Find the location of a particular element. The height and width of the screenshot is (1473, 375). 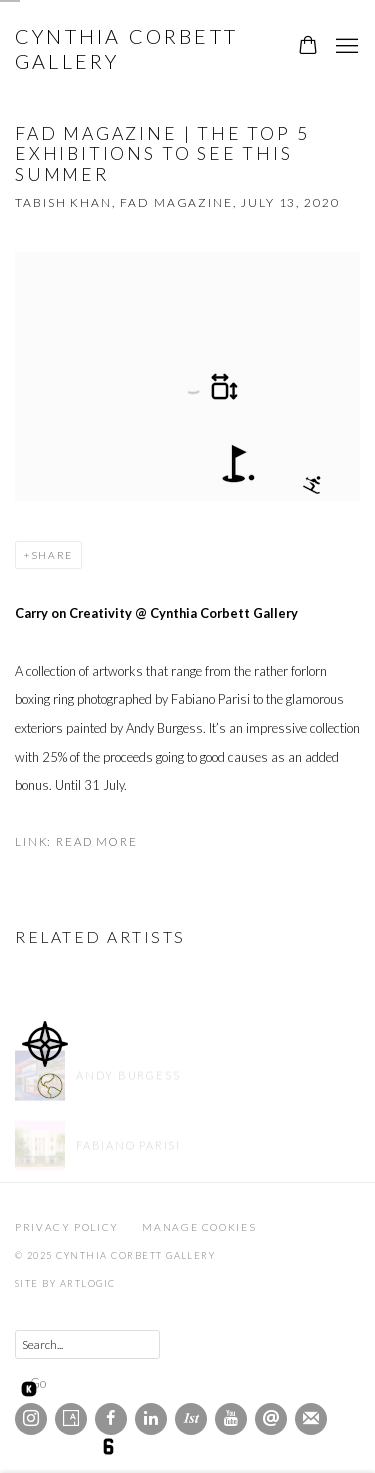

access skiing or winter sports information is located at coordinates (312, 484).